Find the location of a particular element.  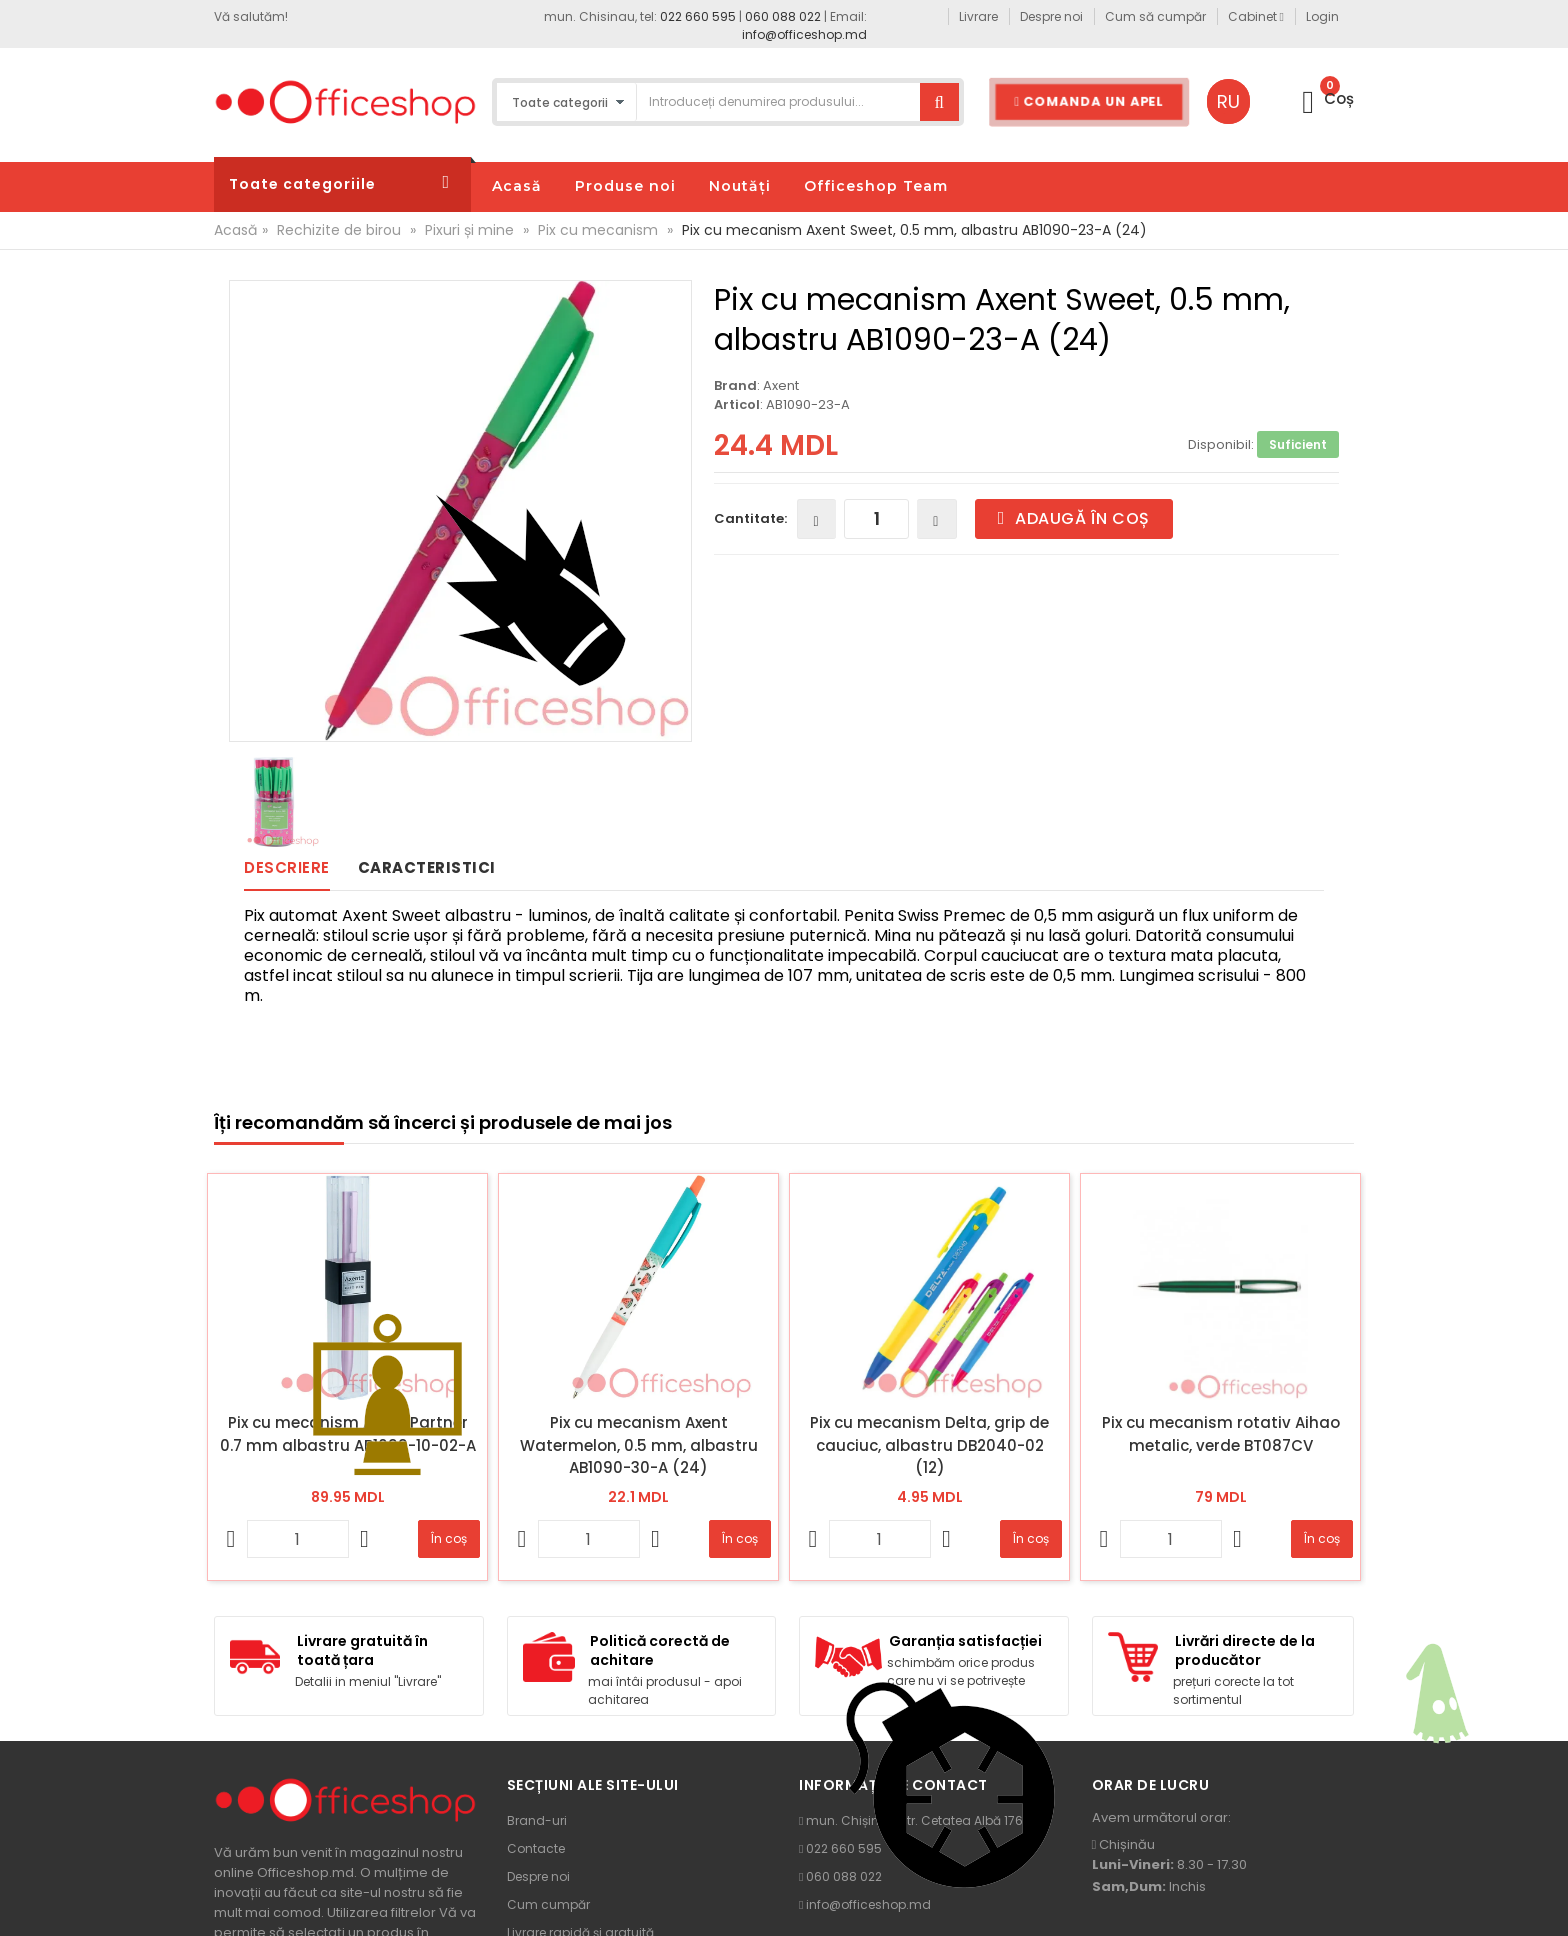

start or join a video conference call is located at coordinates (387, 1394).